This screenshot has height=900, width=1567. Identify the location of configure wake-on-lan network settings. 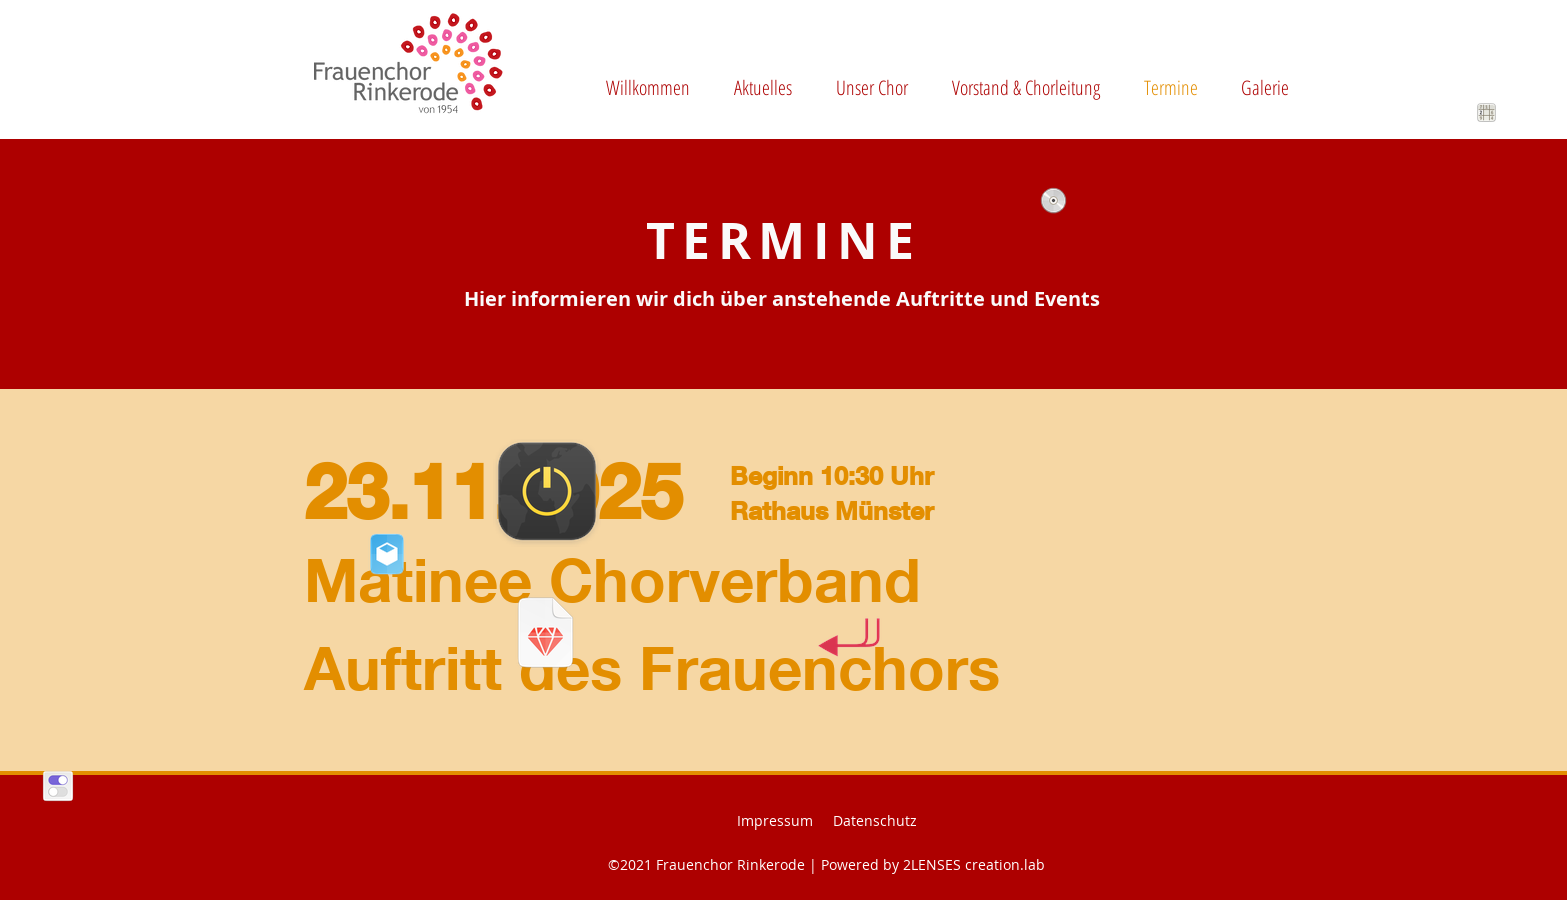
(547, 493).